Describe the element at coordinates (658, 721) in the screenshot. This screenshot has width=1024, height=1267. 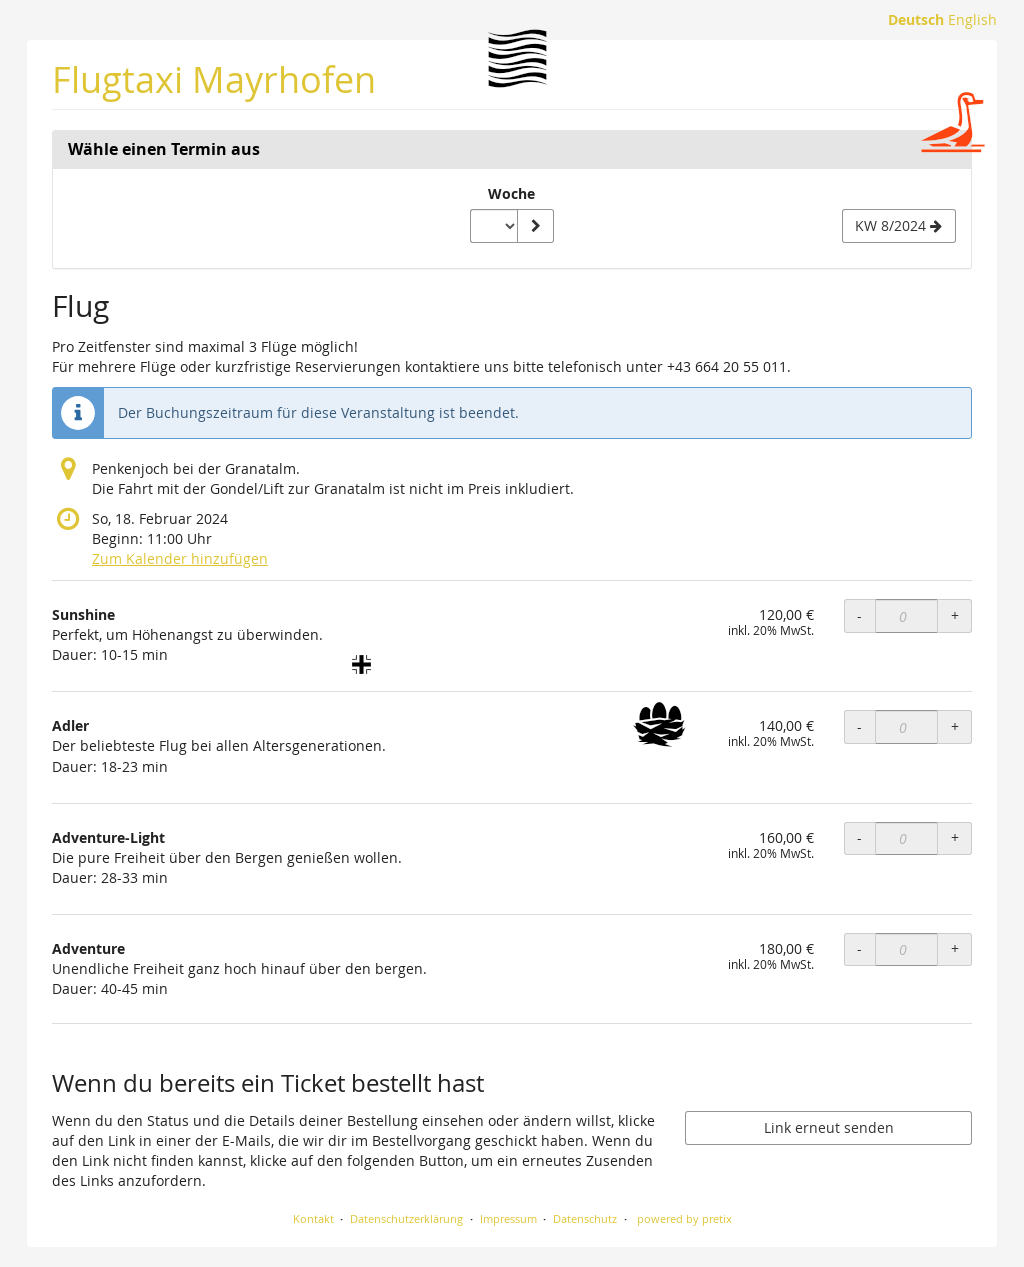
I see `view your savings or nest egg funds` at that location.